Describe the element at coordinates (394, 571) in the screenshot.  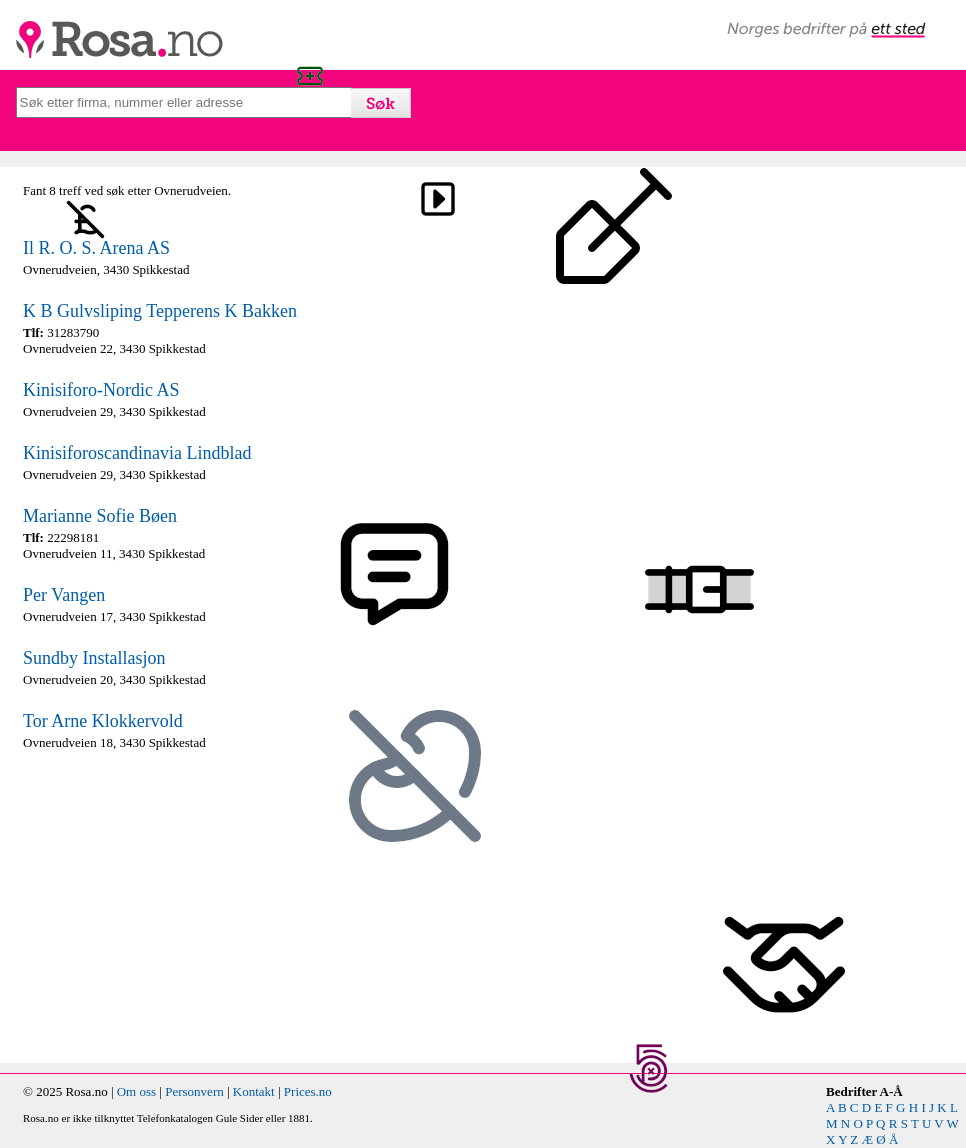
I see `open messaging or chat` at that location.